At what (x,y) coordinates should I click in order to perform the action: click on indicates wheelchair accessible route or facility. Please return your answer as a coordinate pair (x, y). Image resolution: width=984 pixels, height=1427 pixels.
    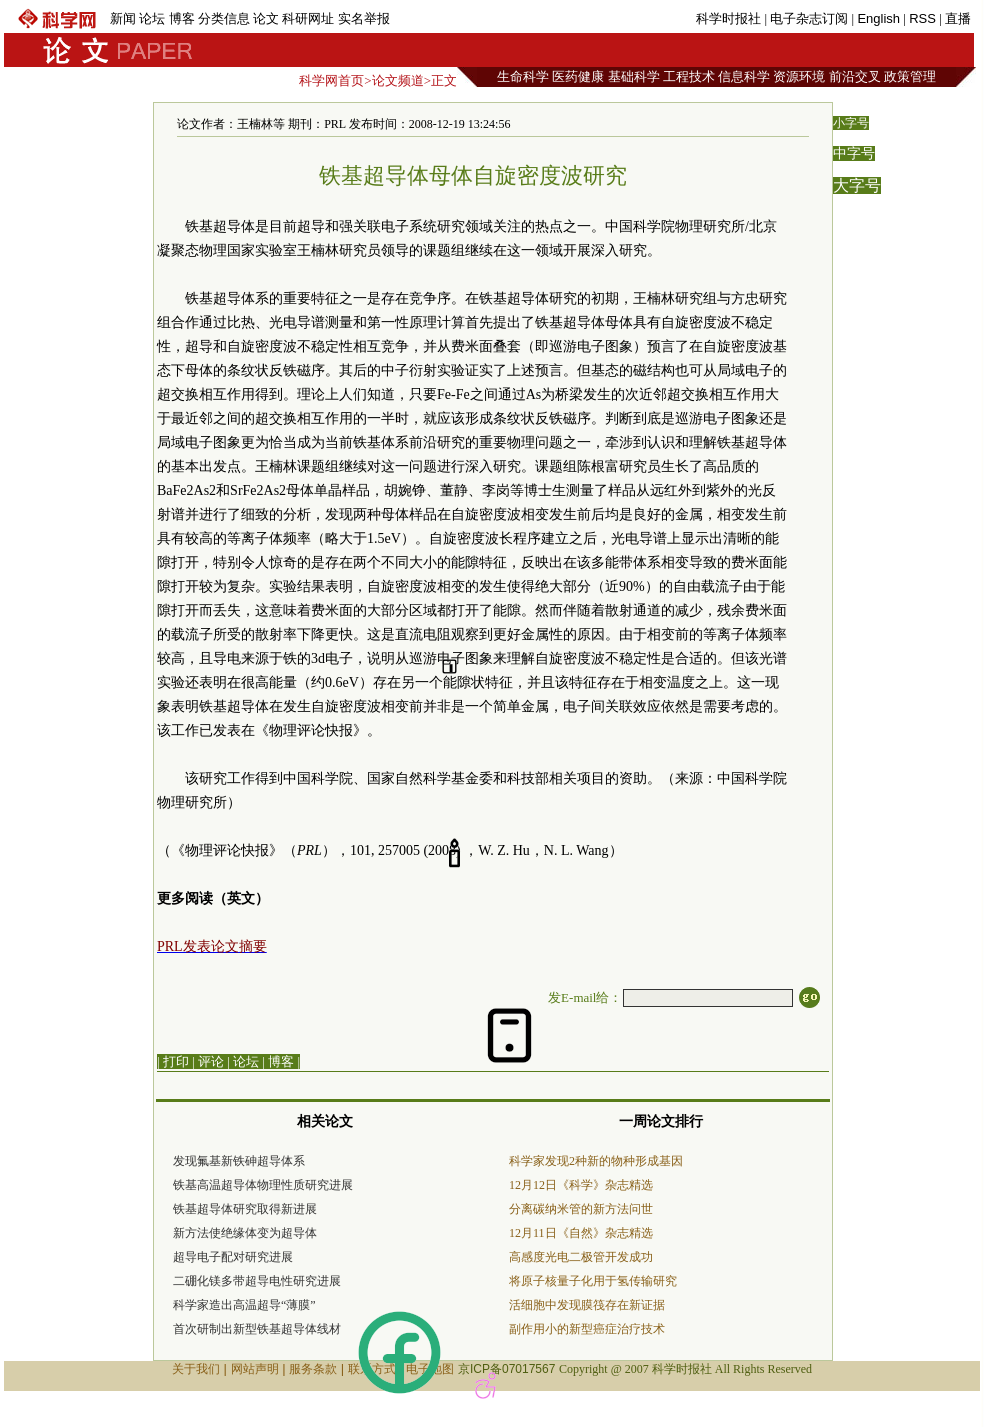
    Looking at the image, I should click on (486, 1386).